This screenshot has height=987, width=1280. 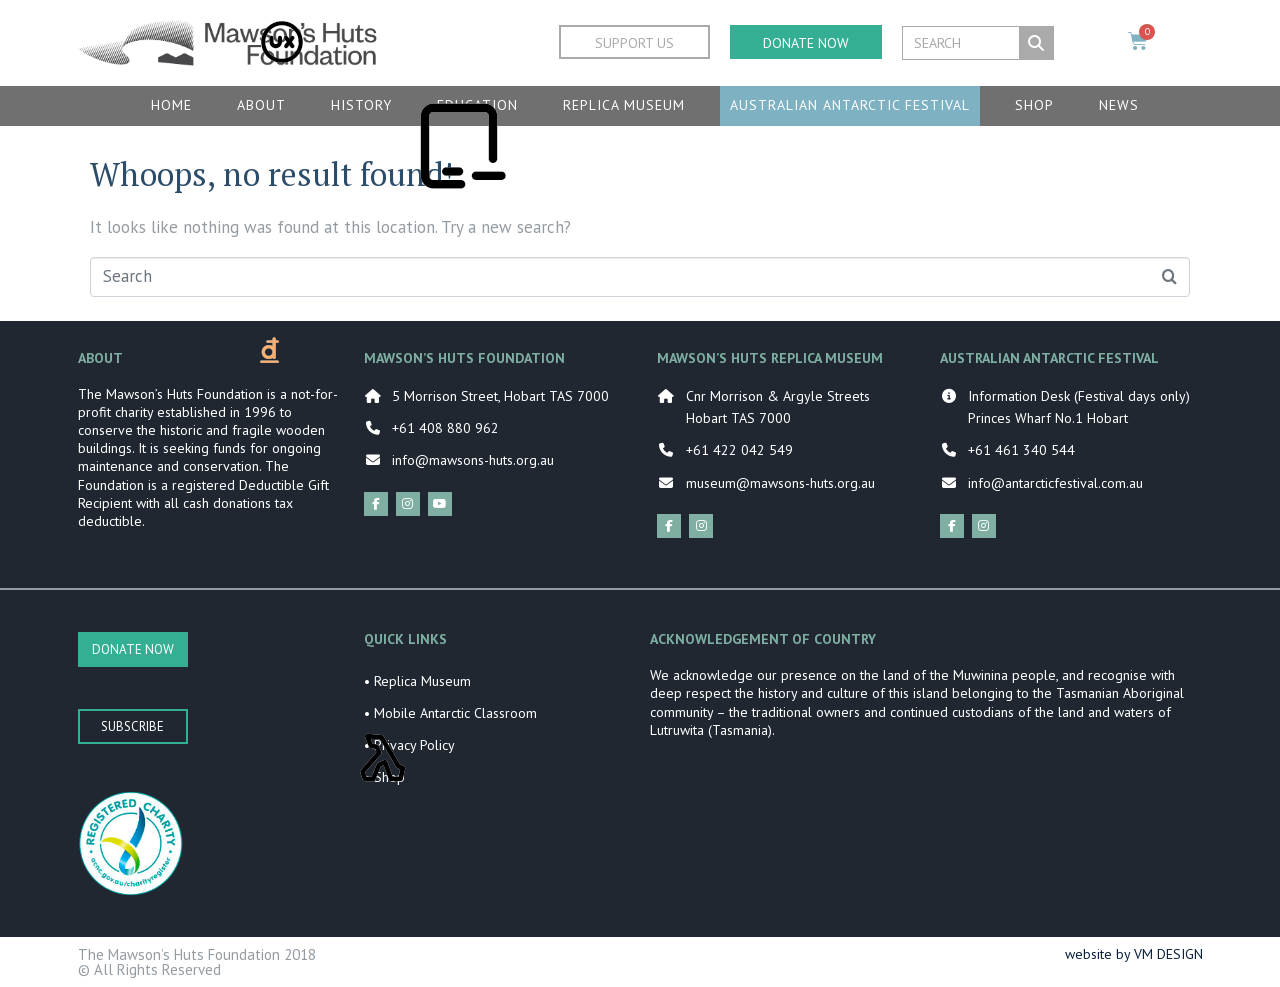 What do you see at coordinates (282, 42) in the screenshot?
I see `access user experience design tools` at bounding box center [282, 42].